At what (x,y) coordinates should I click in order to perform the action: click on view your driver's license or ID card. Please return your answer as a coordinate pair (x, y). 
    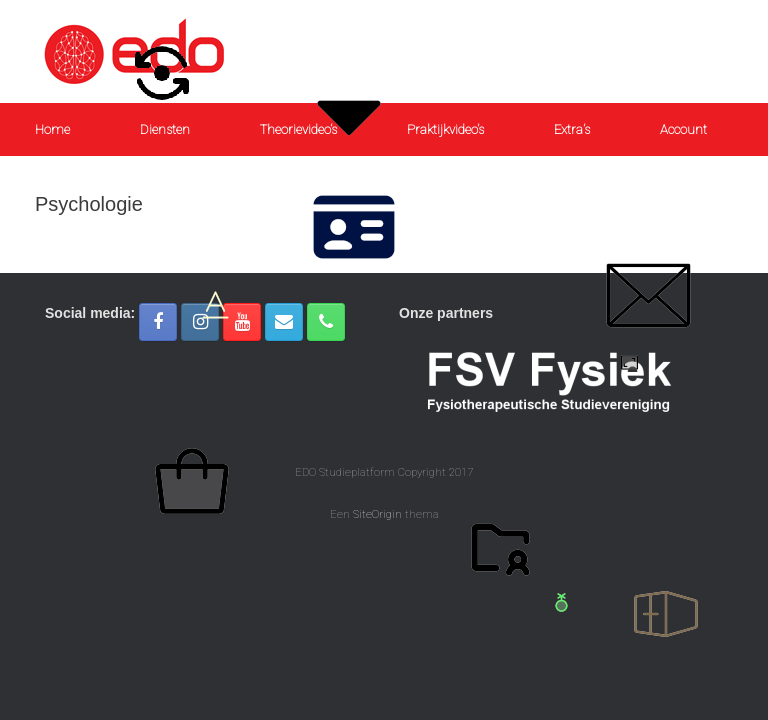
    Looking at the image, I should click on (354, 227).